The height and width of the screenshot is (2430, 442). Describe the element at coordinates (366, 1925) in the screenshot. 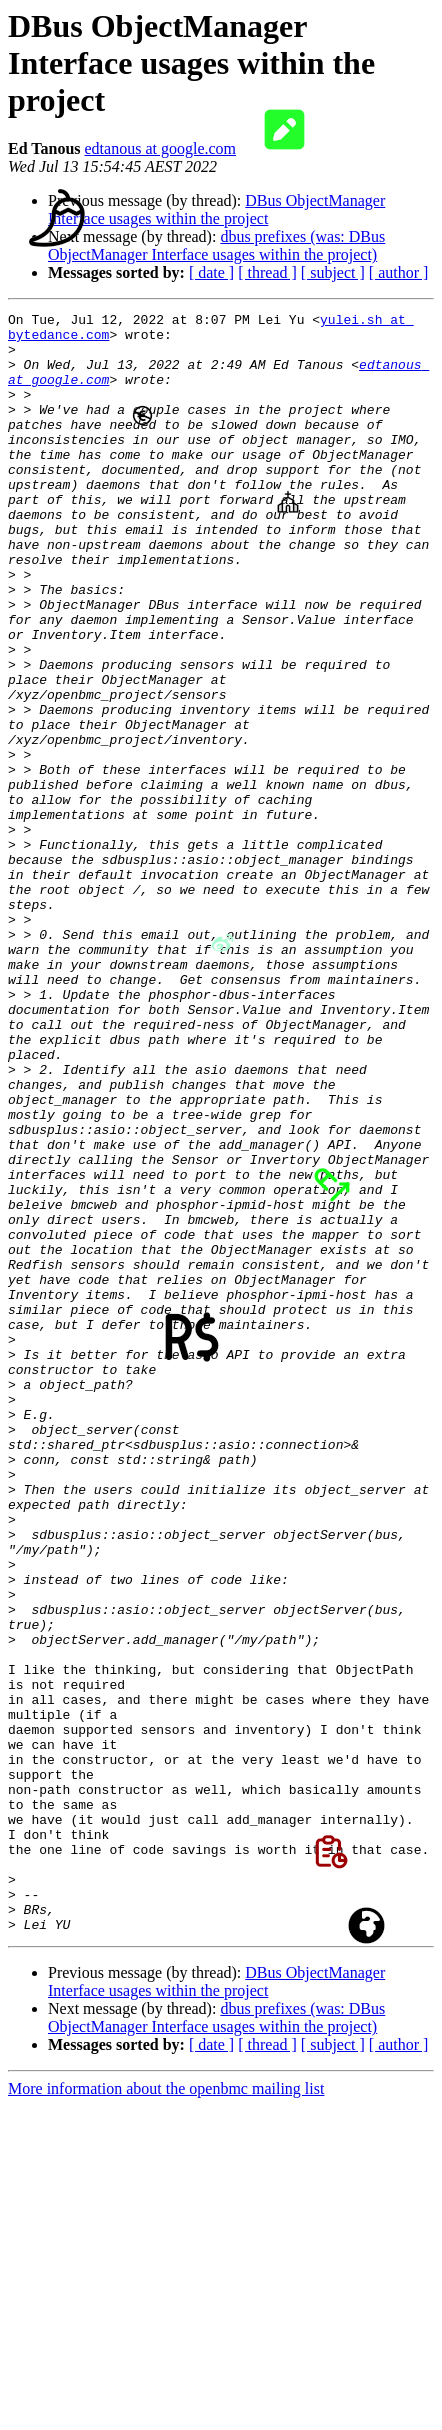

I see `view africa region settings` at that location.